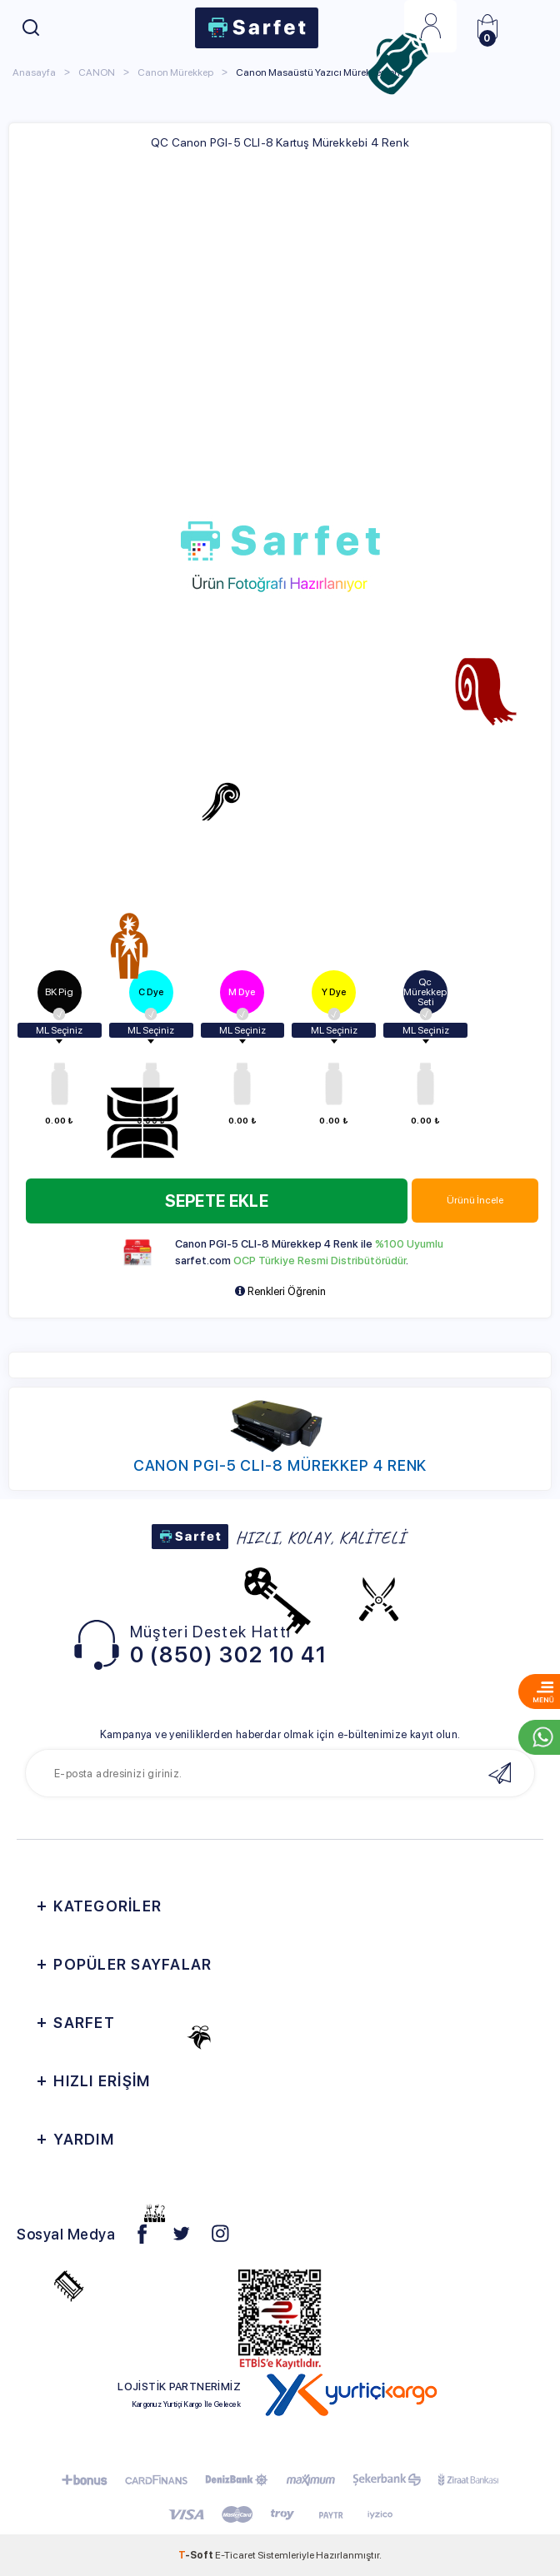 The width and height of the screenshot is (560, 2576). I want to click on view system memory or RAM usage, so click(68, 2285).